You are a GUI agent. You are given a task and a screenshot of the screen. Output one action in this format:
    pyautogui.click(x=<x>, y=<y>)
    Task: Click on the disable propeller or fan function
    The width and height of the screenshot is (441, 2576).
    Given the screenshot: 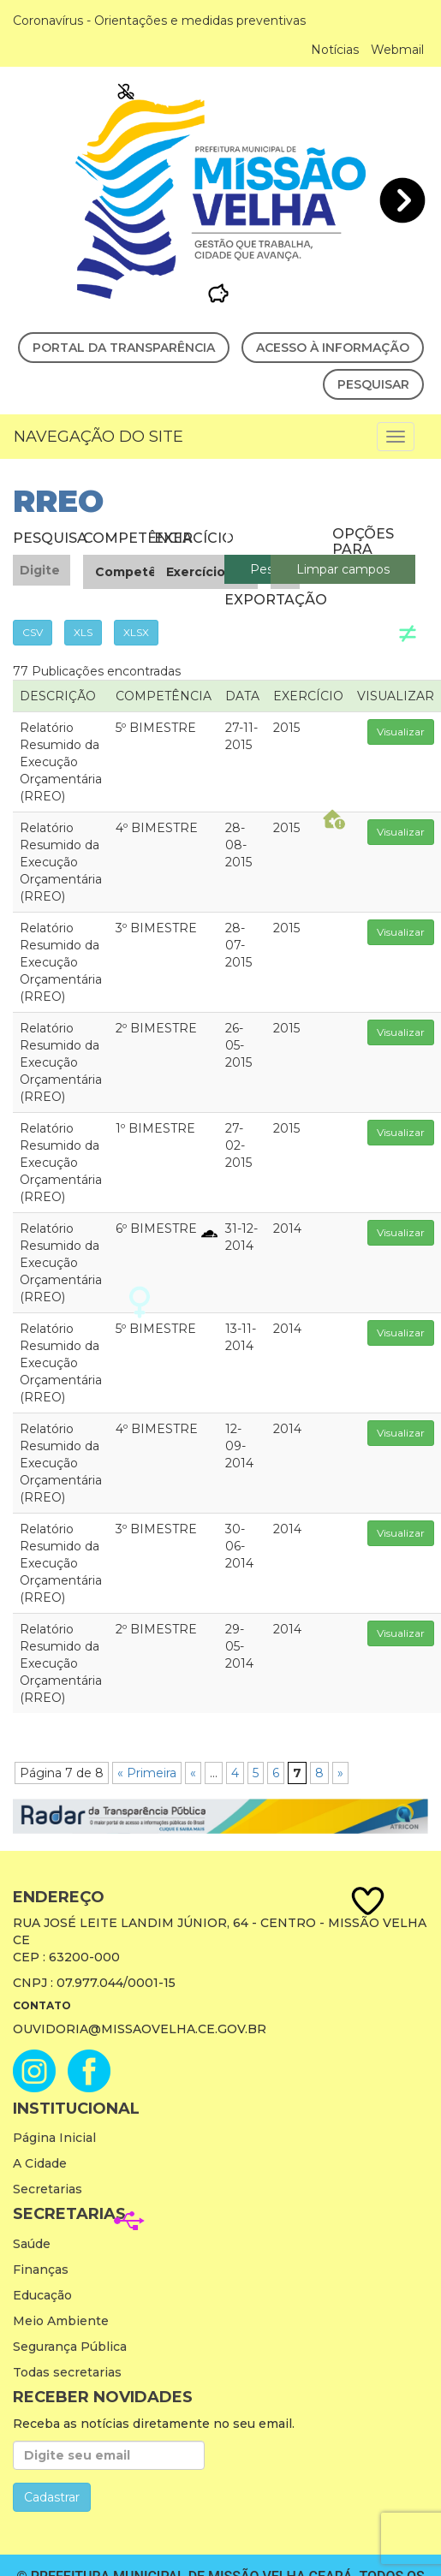 What is the action you would take?
    pyautogui.click(x=126, y=92)
    